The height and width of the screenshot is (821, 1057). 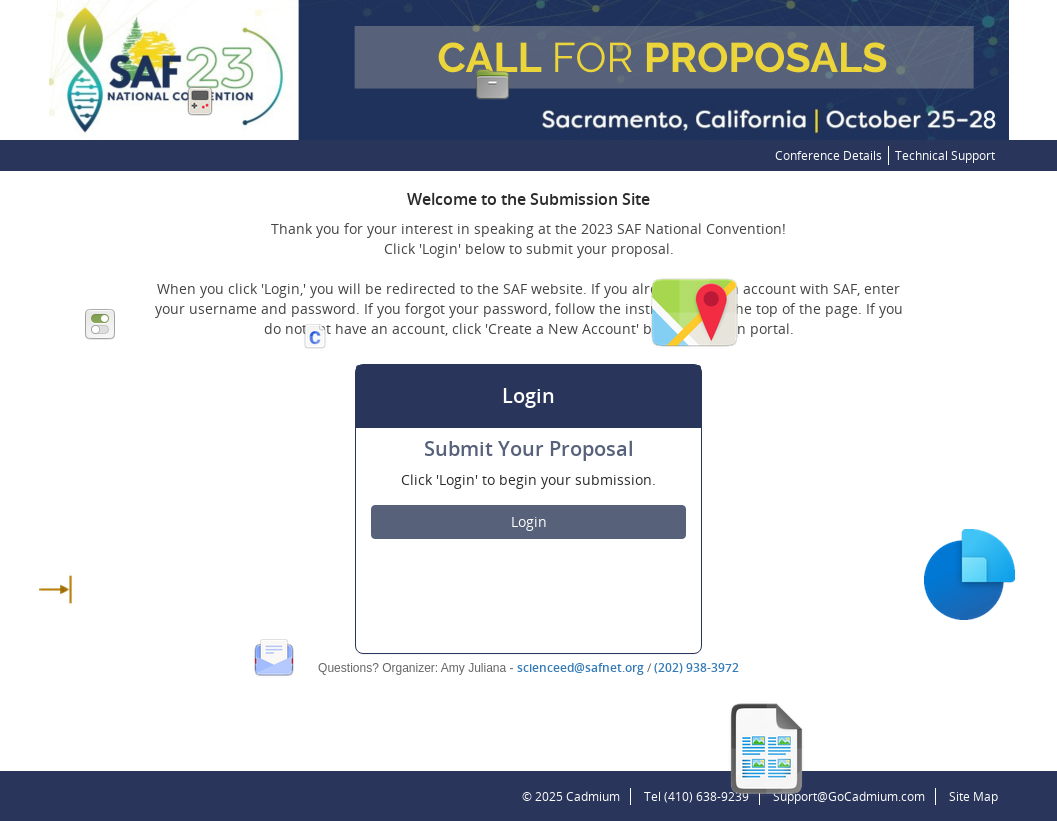 I want to click on open file manager application, so click(x=492, y=83).